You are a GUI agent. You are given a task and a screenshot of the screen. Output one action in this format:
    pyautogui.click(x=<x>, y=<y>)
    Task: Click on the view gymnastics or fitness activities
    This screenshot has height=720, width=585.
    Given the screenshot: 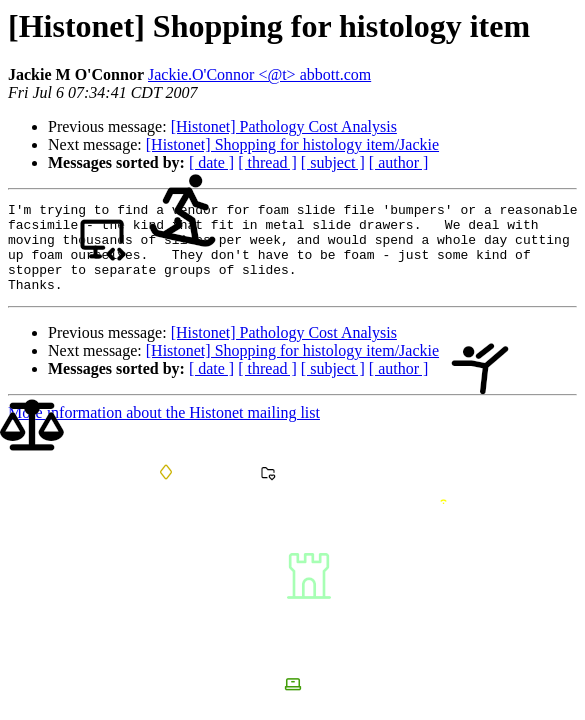 What is the action you would take?
    pyautogui.click(x=480, y=366)
    